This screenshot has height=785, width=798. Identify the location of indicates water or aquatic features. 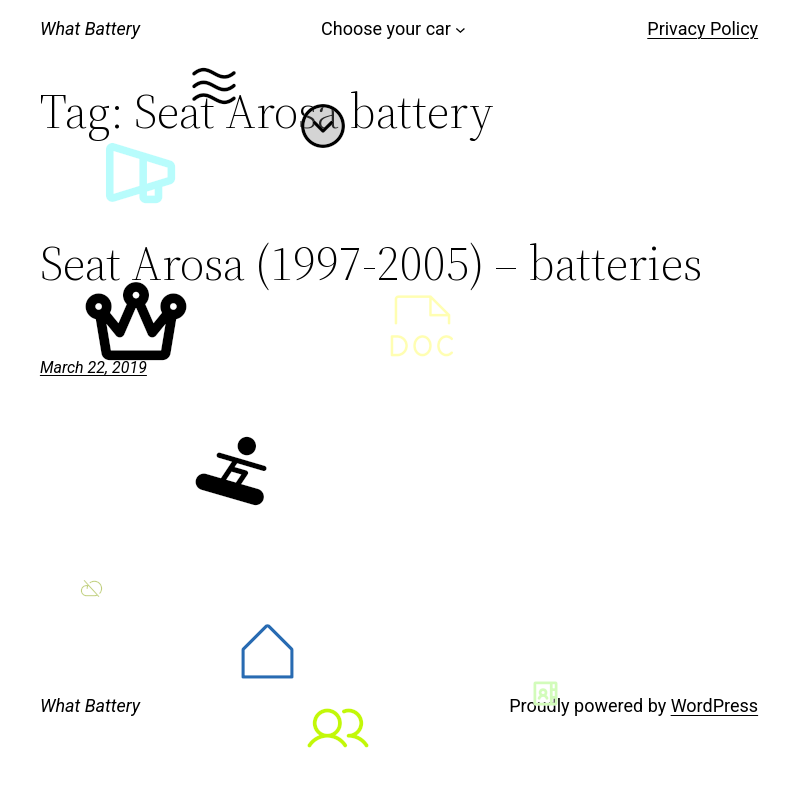
(214, 86).